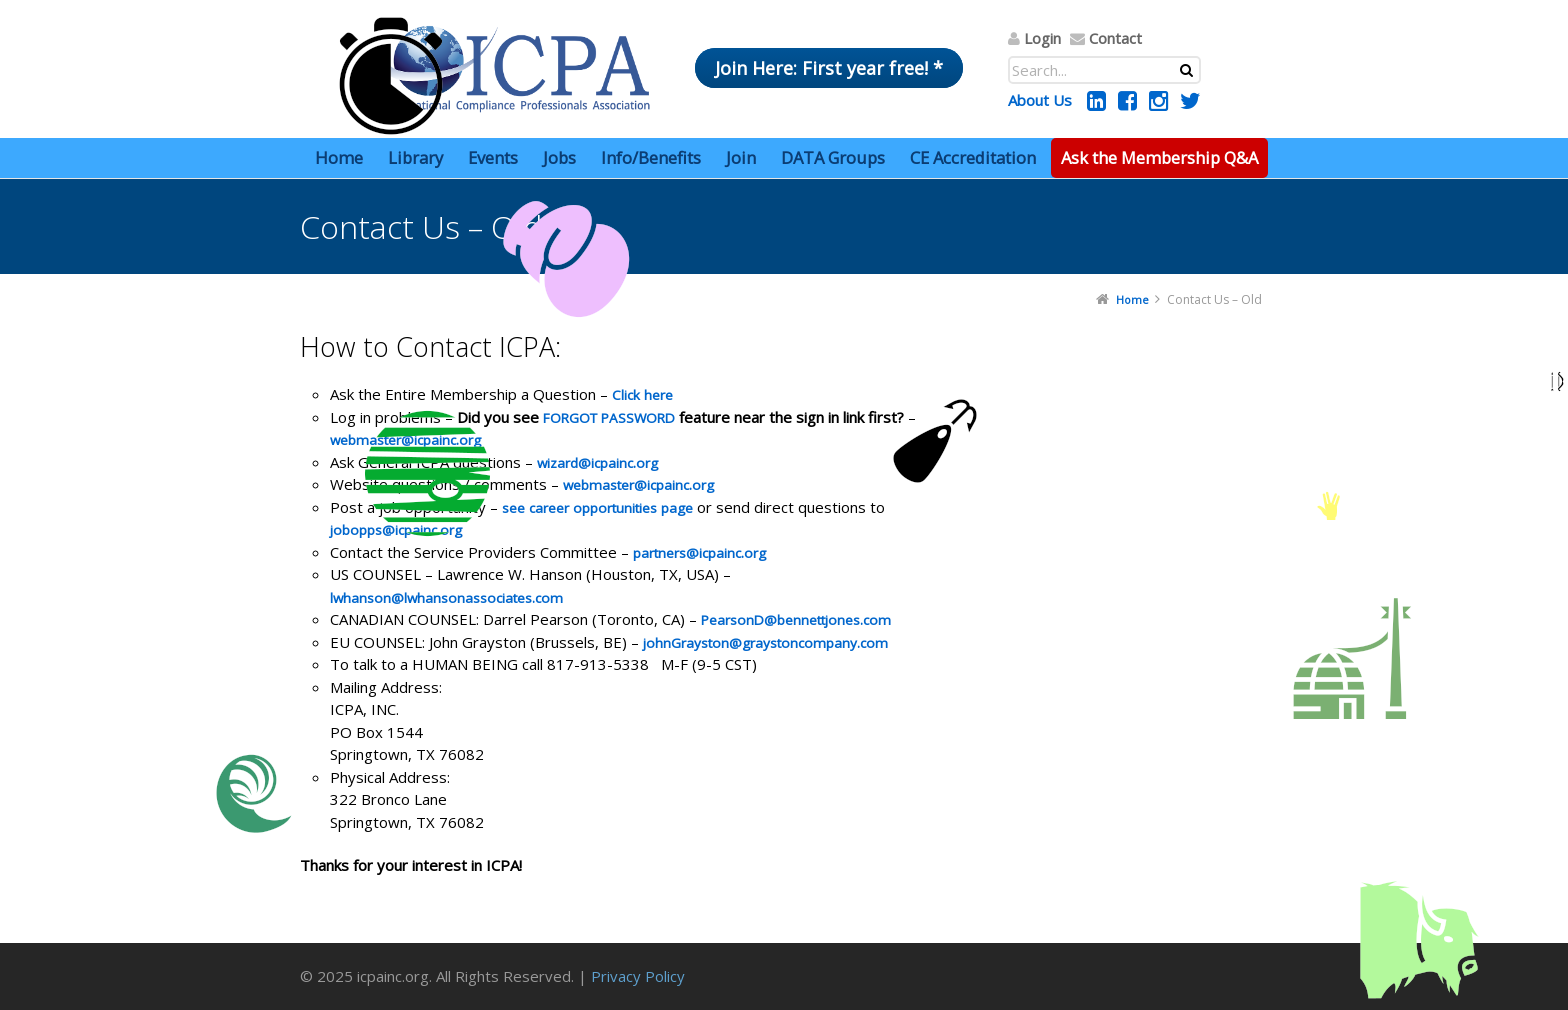  Describe the element at coordinates (566, 254) in the screenshot. I see `access boxing or fighting game mode` at that location.